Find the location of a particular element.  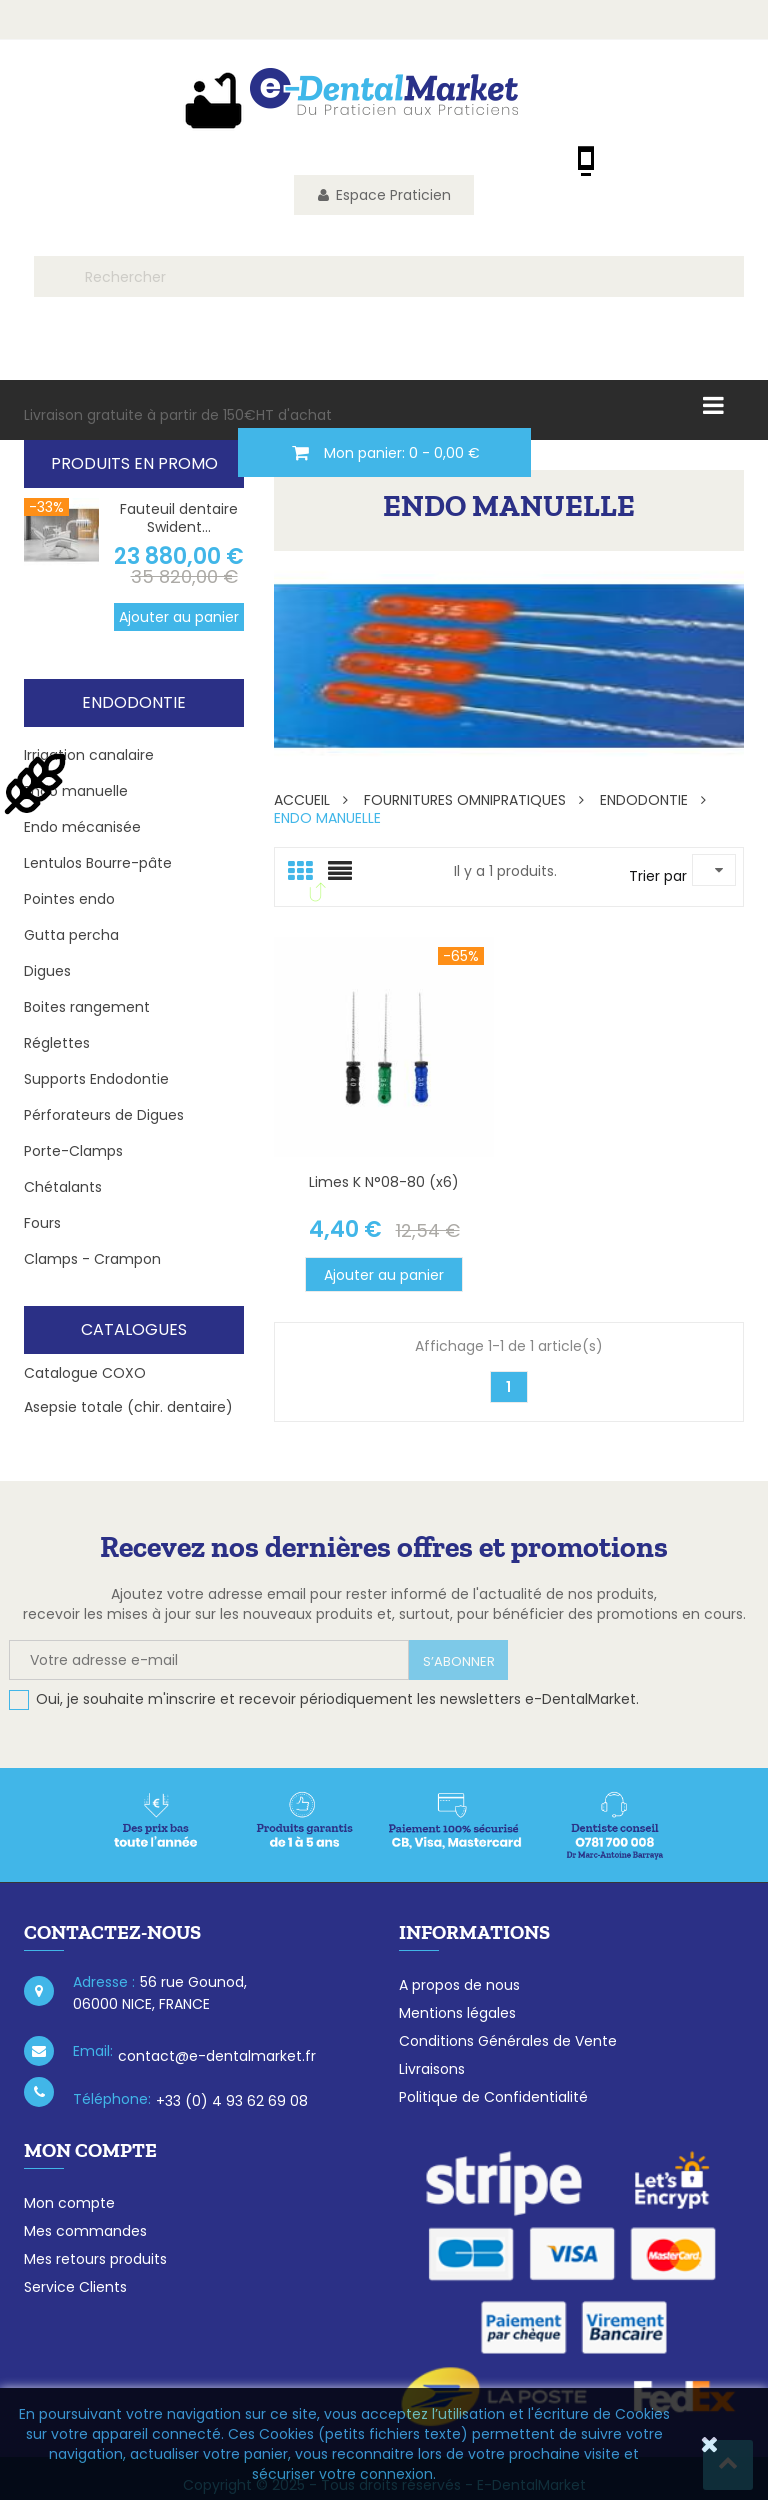

dock your device to a charging station is located at coordinates (586, 161).